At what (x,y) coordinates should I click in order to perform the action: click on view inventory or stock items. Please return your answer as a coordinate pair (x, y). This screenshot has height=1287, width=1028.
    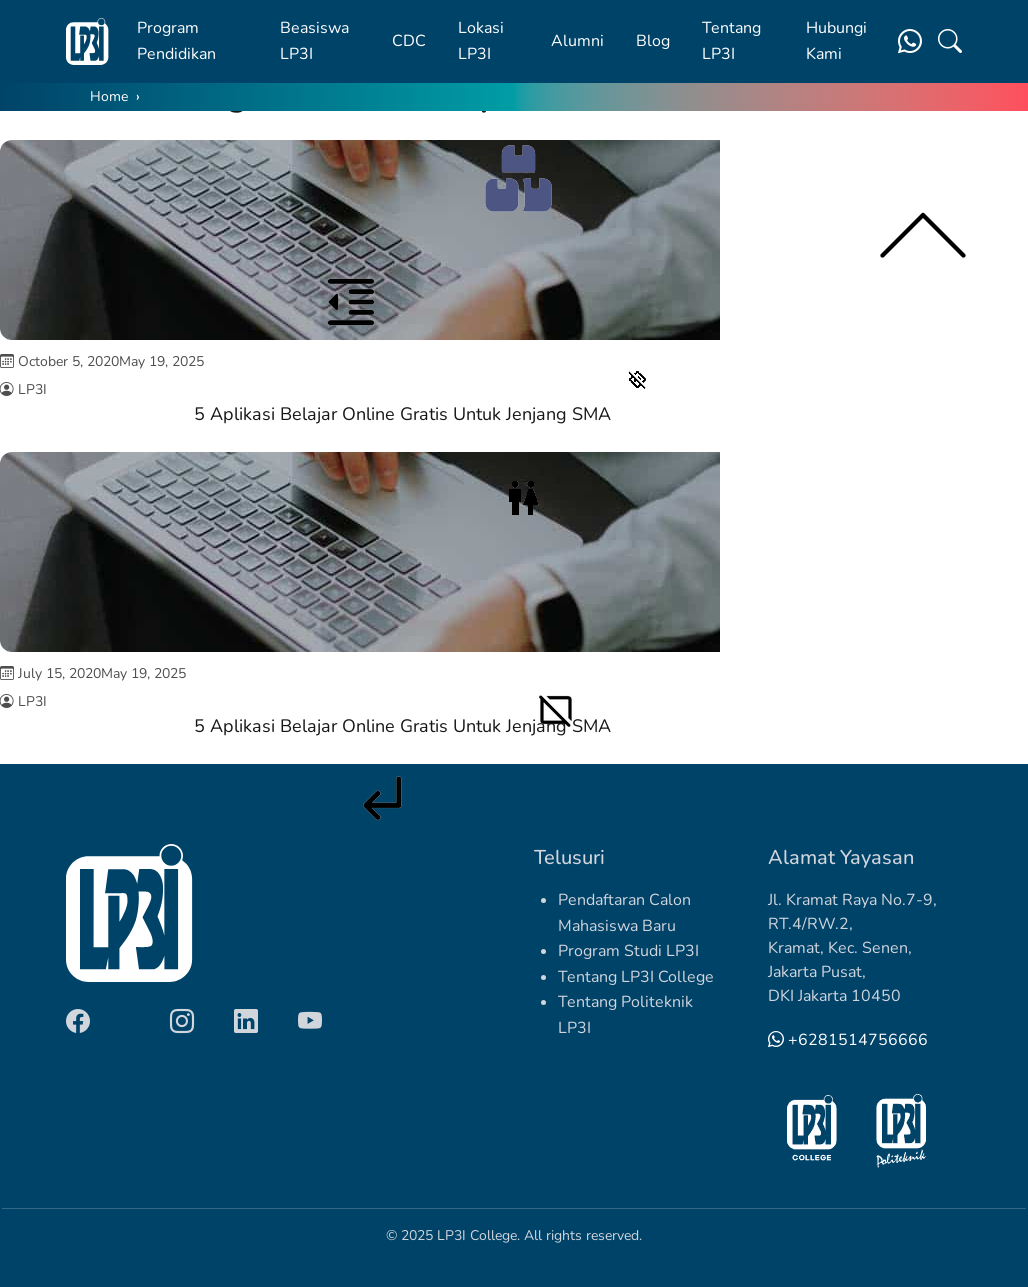
    Looking at the image, I should click on (518, 178).